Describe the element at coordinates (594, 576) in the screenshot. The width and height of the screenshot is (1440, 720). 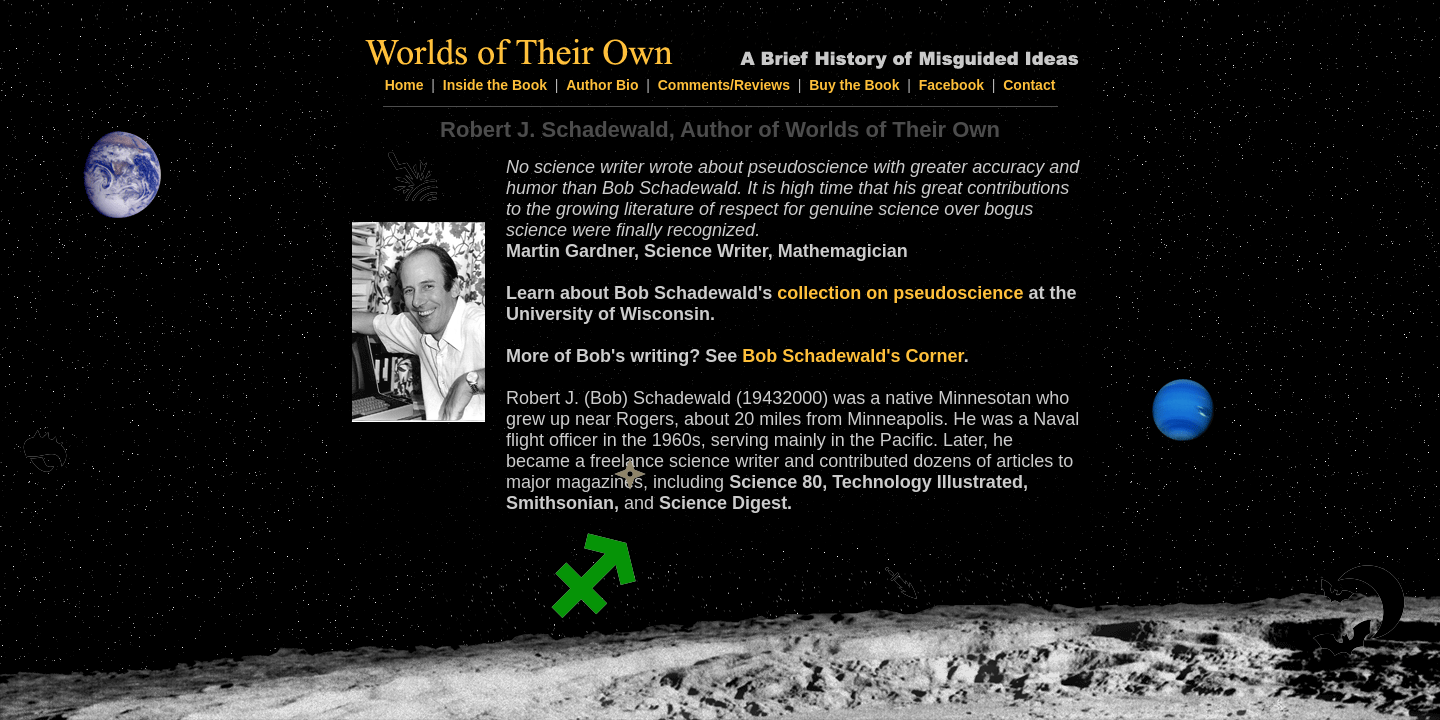
I see `view sagittarius zodiac sign` at that location.